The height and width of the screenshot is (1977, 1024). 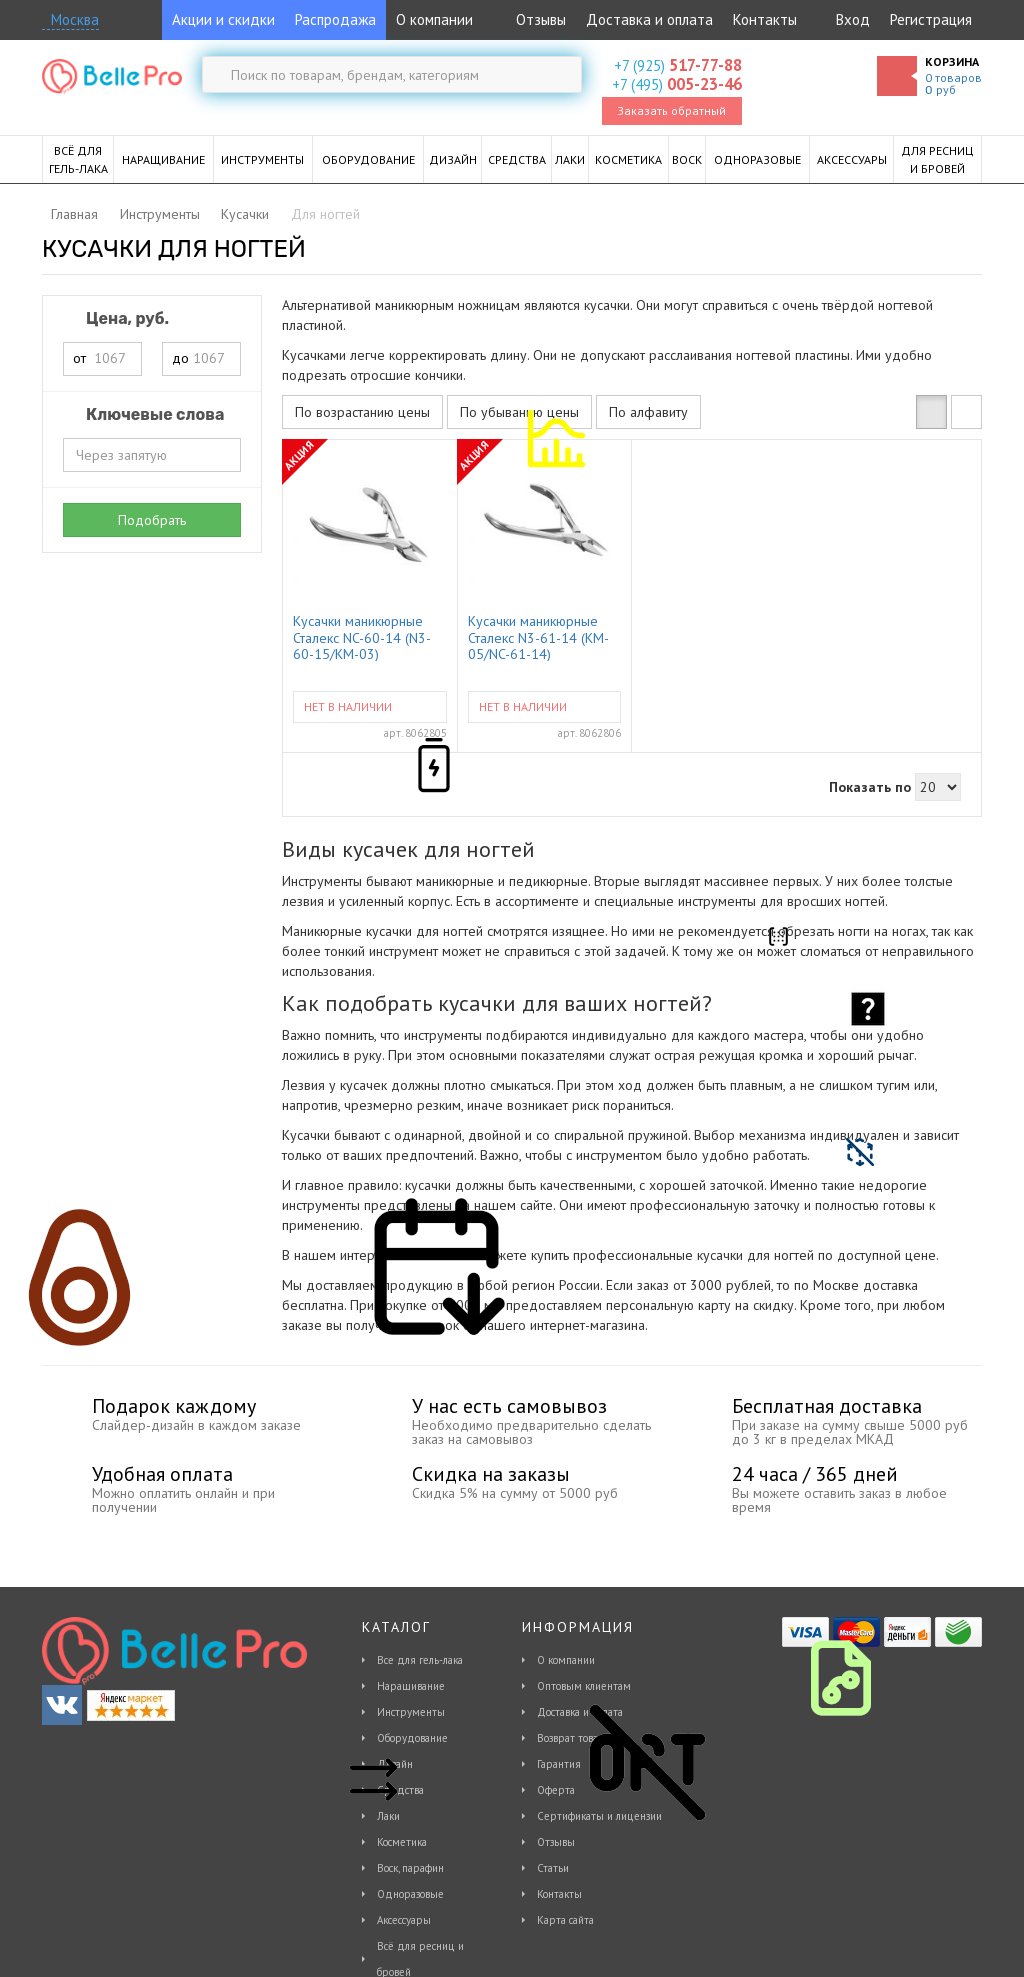 What do you see at coordinates (868, 1009) in the screenshot?
I see `access help center or support resources` at bounding box center [868, 1009].